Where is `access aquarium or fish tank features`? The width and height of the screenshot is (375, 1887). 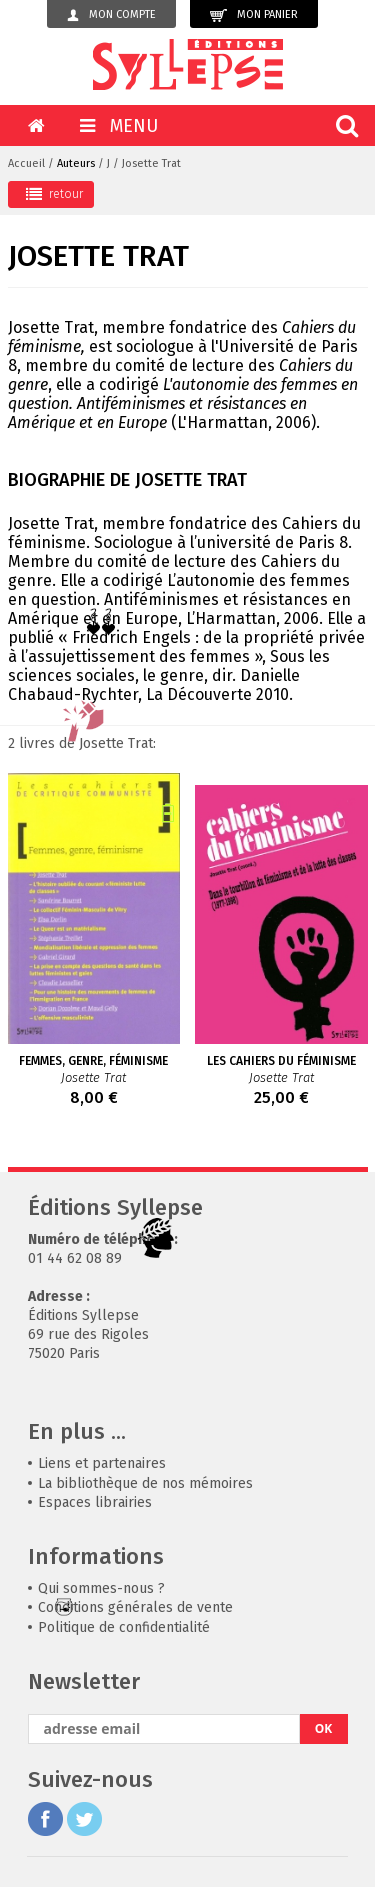
access aquarium or fish tank features is located at coordinates (64, 1607).